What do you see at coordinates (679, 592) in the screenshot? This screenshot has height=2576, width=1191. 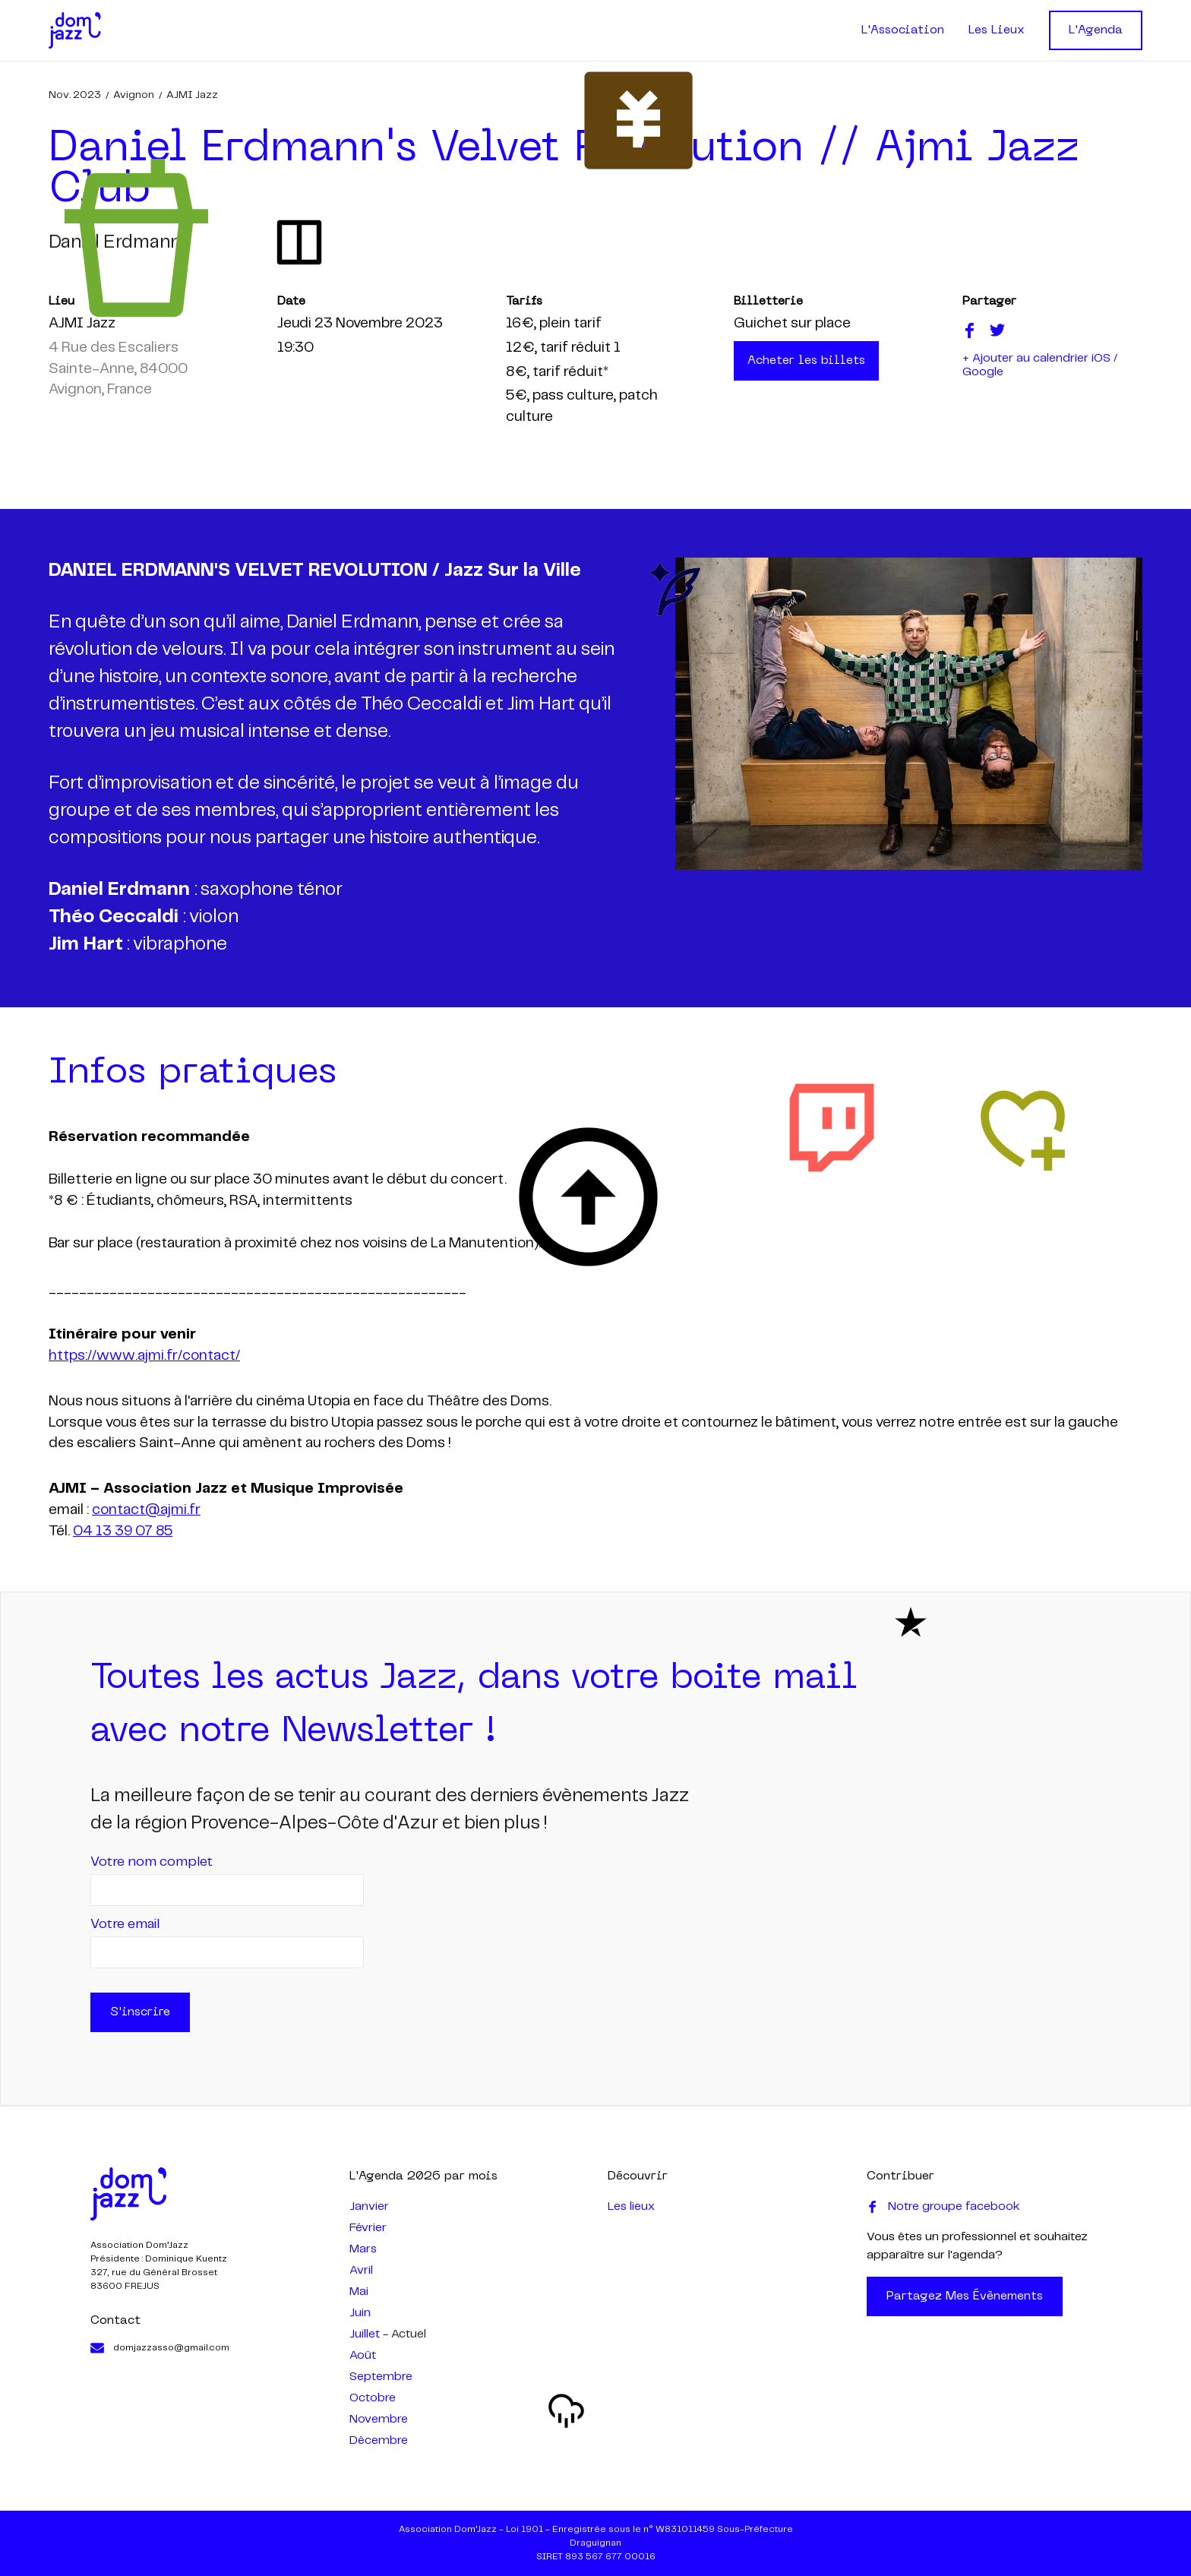 I see `compose with AI writing assistance` at bounding box center [679, 592].